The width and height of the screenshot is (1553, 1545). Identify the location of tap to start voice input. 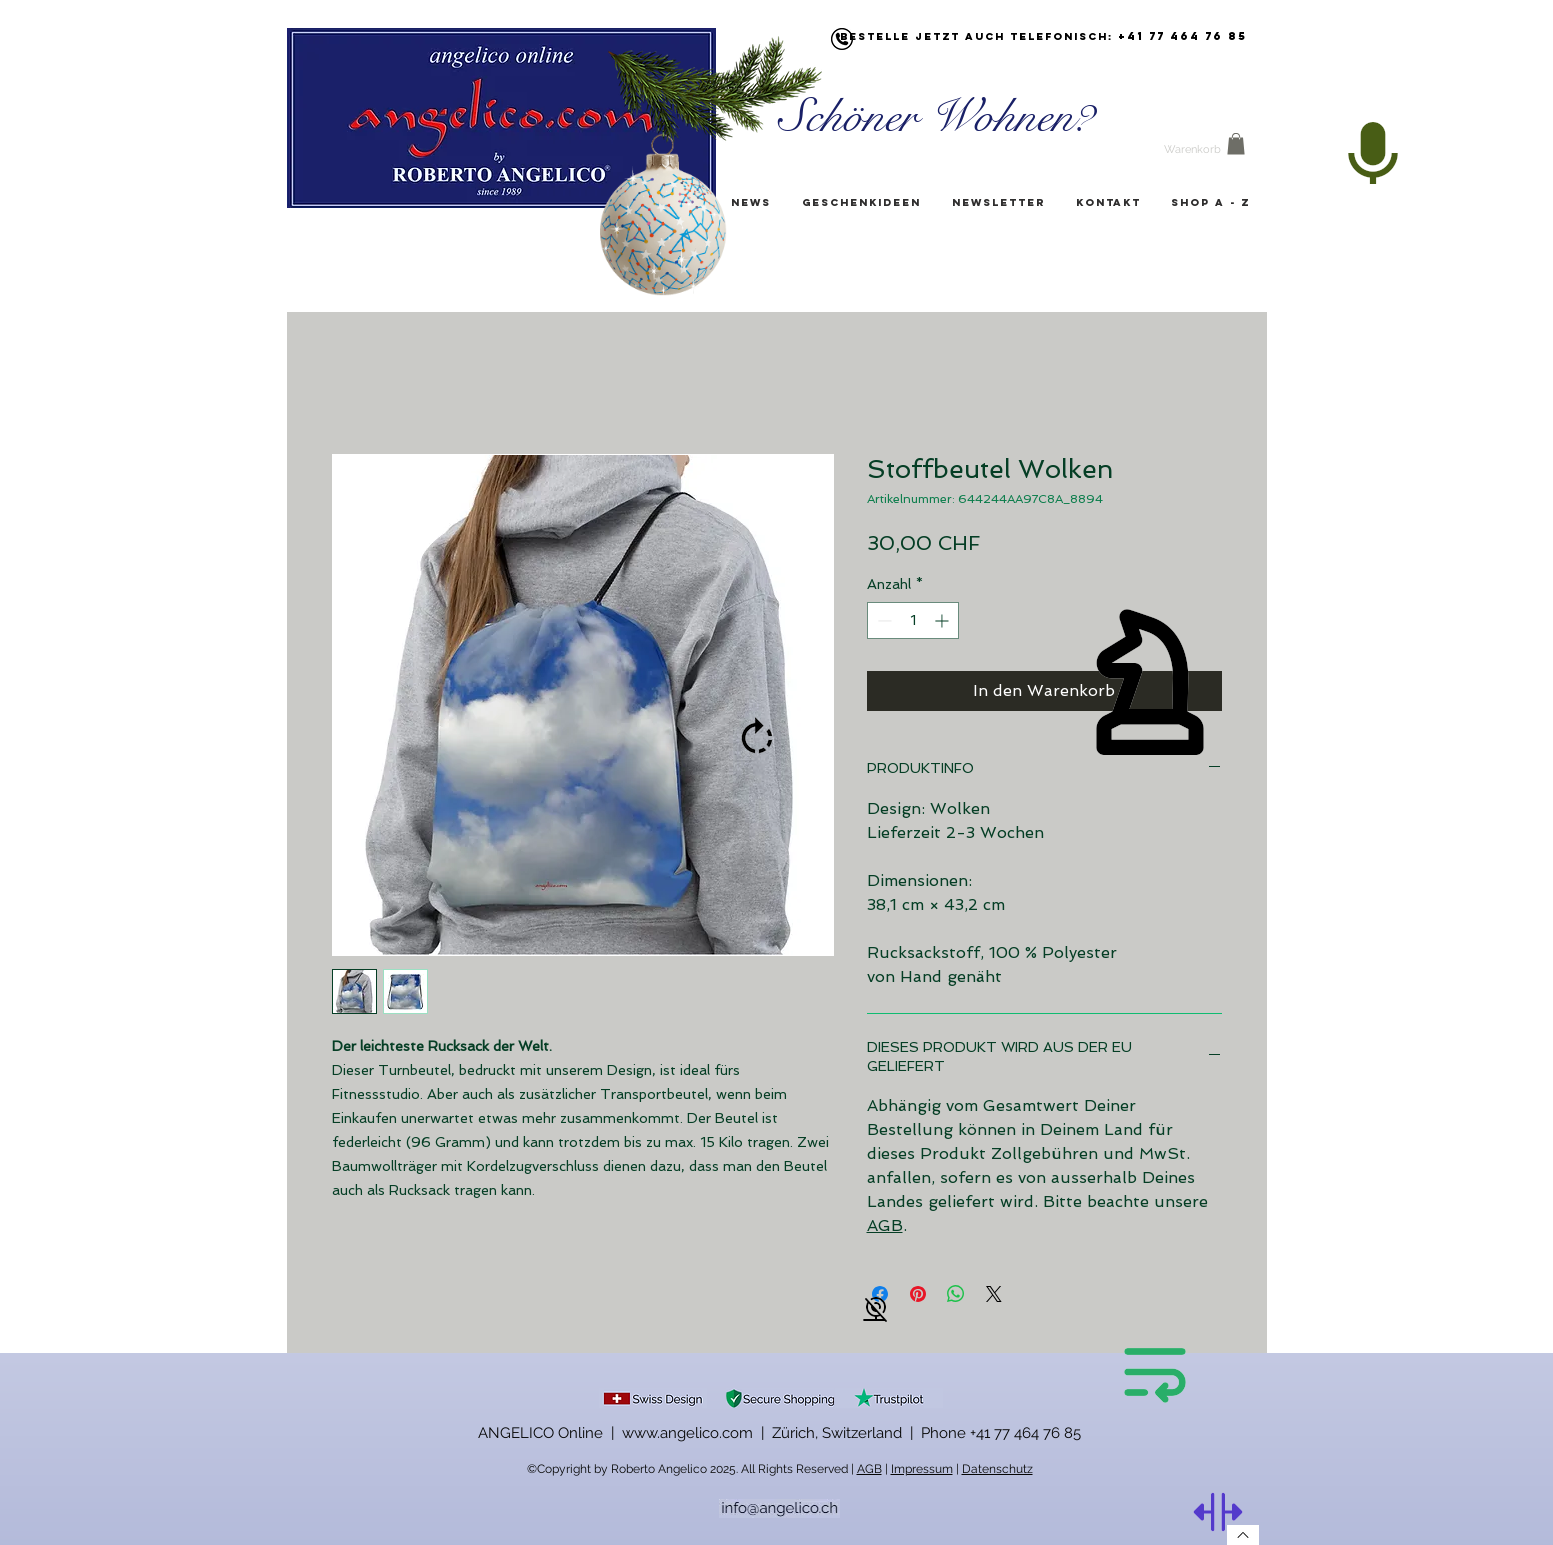
(1373, 153).